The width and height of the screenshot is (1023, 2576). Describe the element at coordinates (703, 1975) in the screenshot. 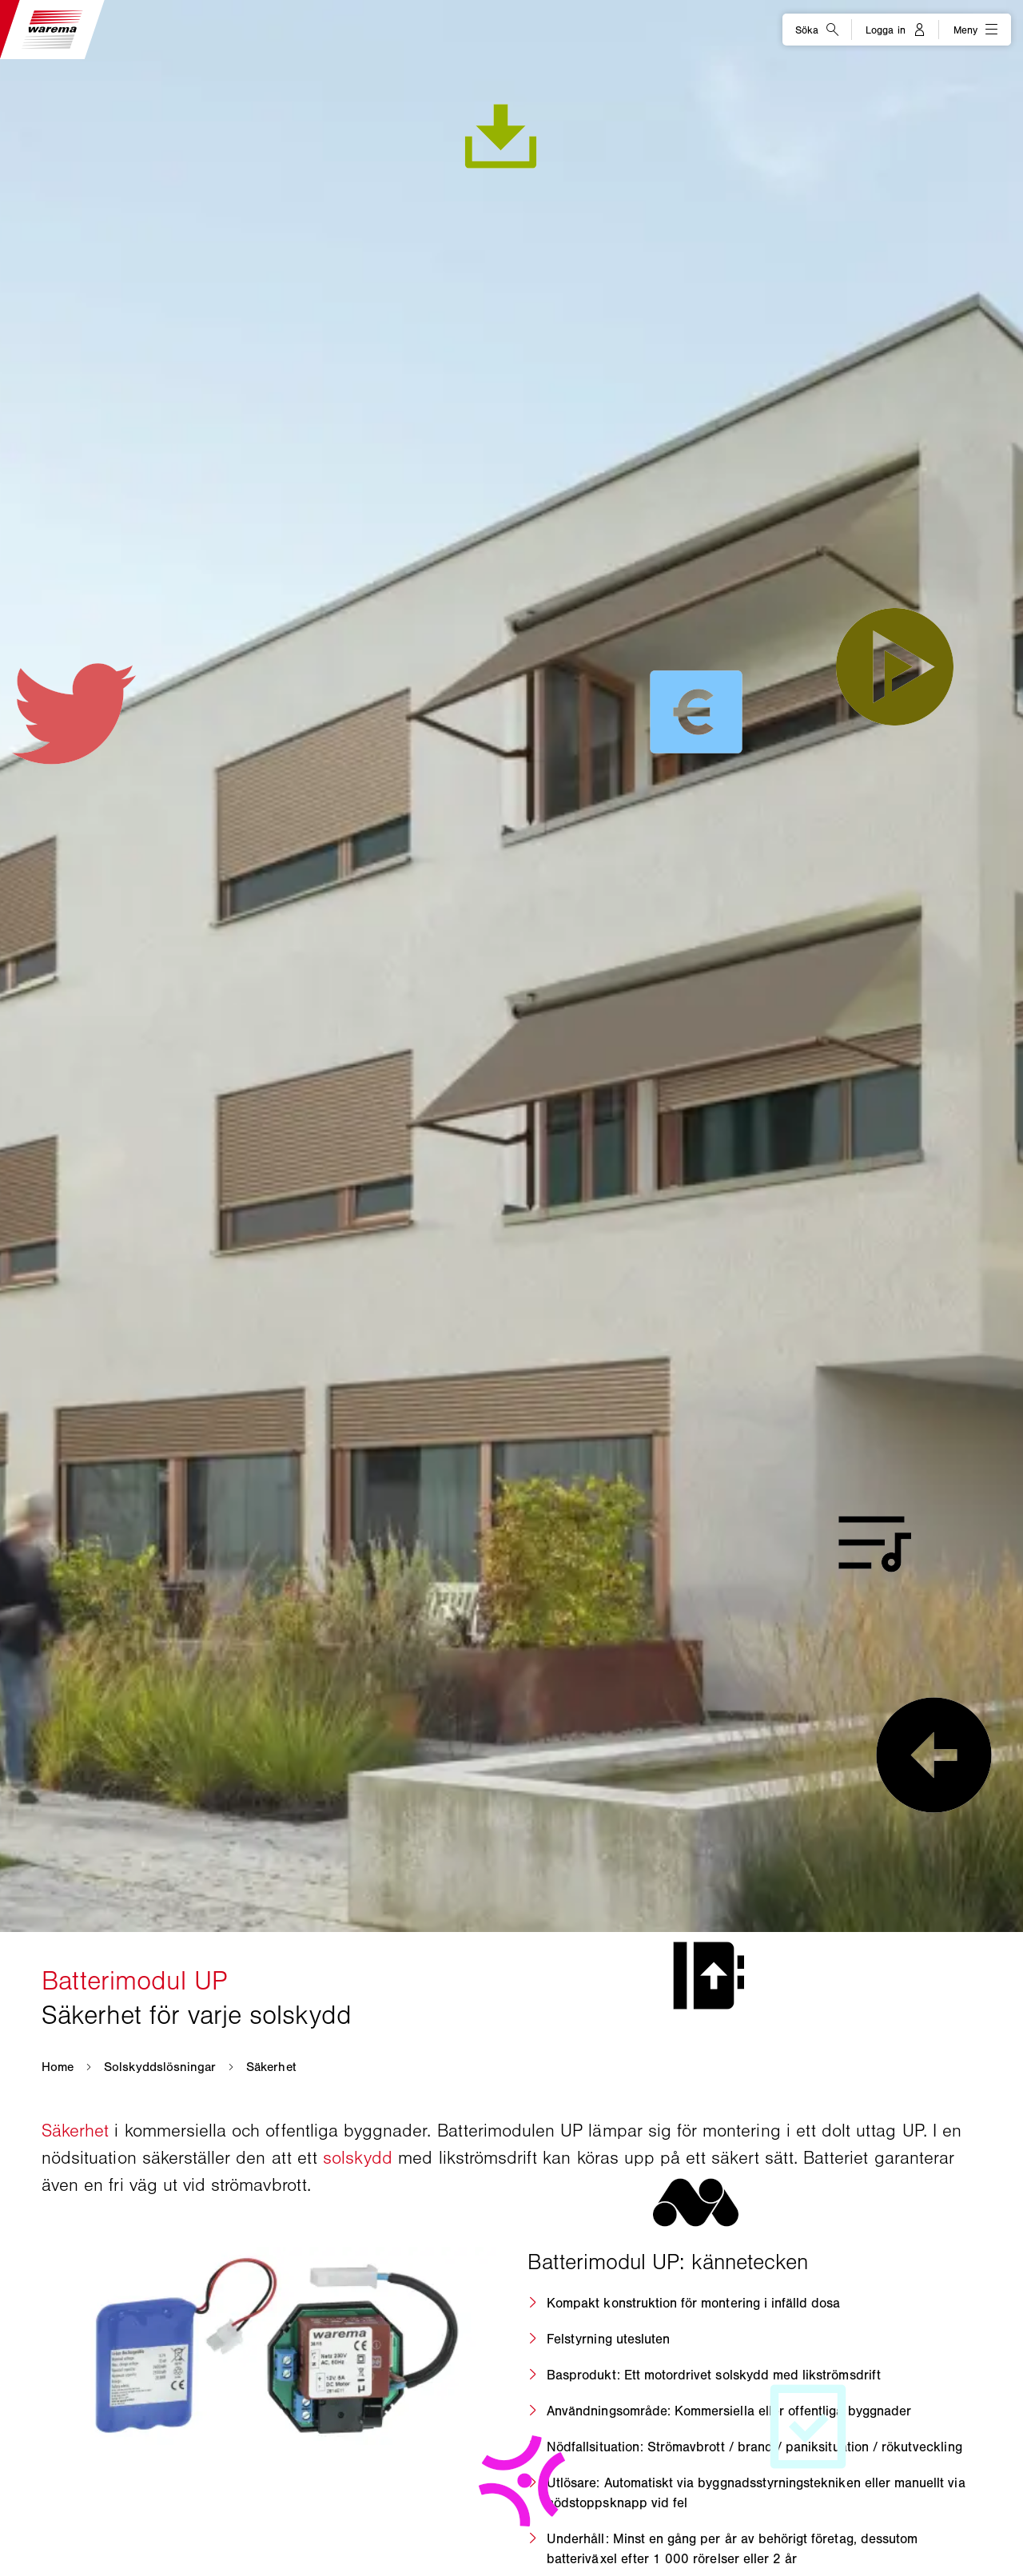

I see `upload contacts from your address book` at that location.